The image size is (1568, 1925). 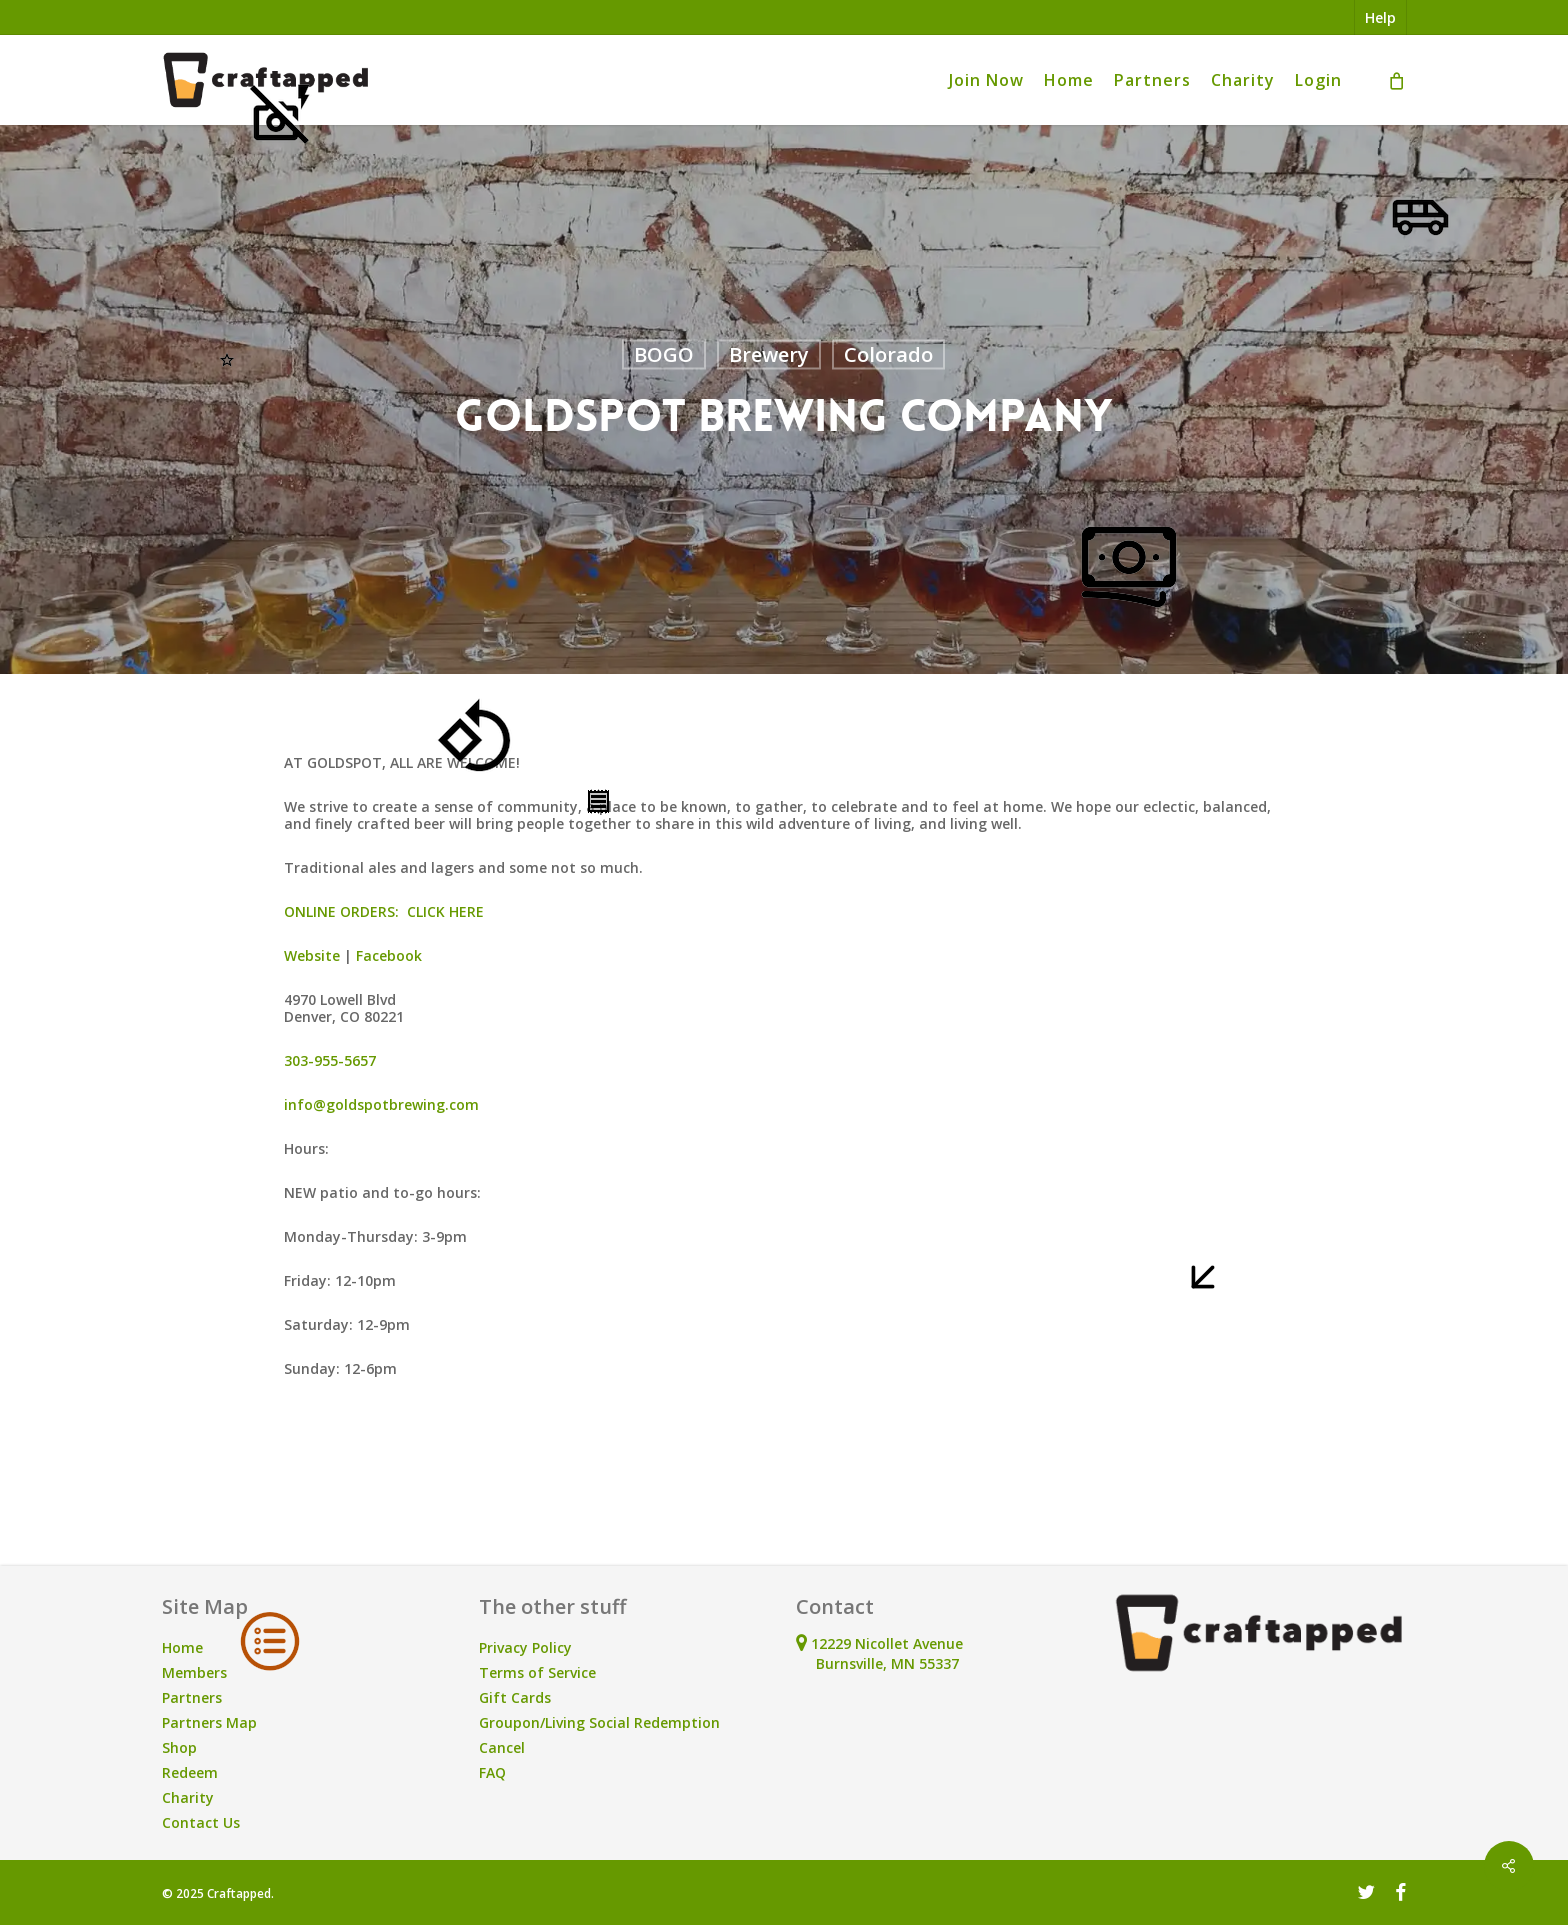 What do you see at coordinates (1203, 1277) in the screenshot?
I see `navigate to bottom-left corner` at bounding box center [1203, 1277].